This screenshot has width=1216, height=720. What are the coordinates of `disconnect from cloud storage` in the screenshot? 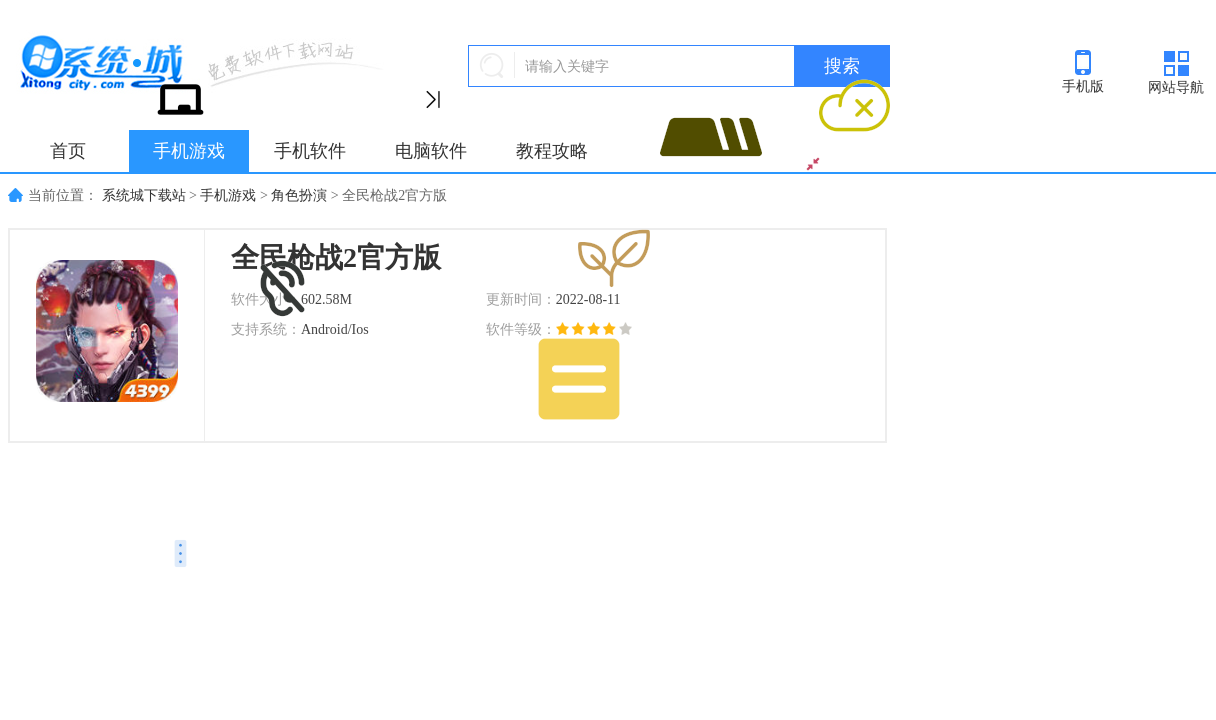 It's located at (854, 105).